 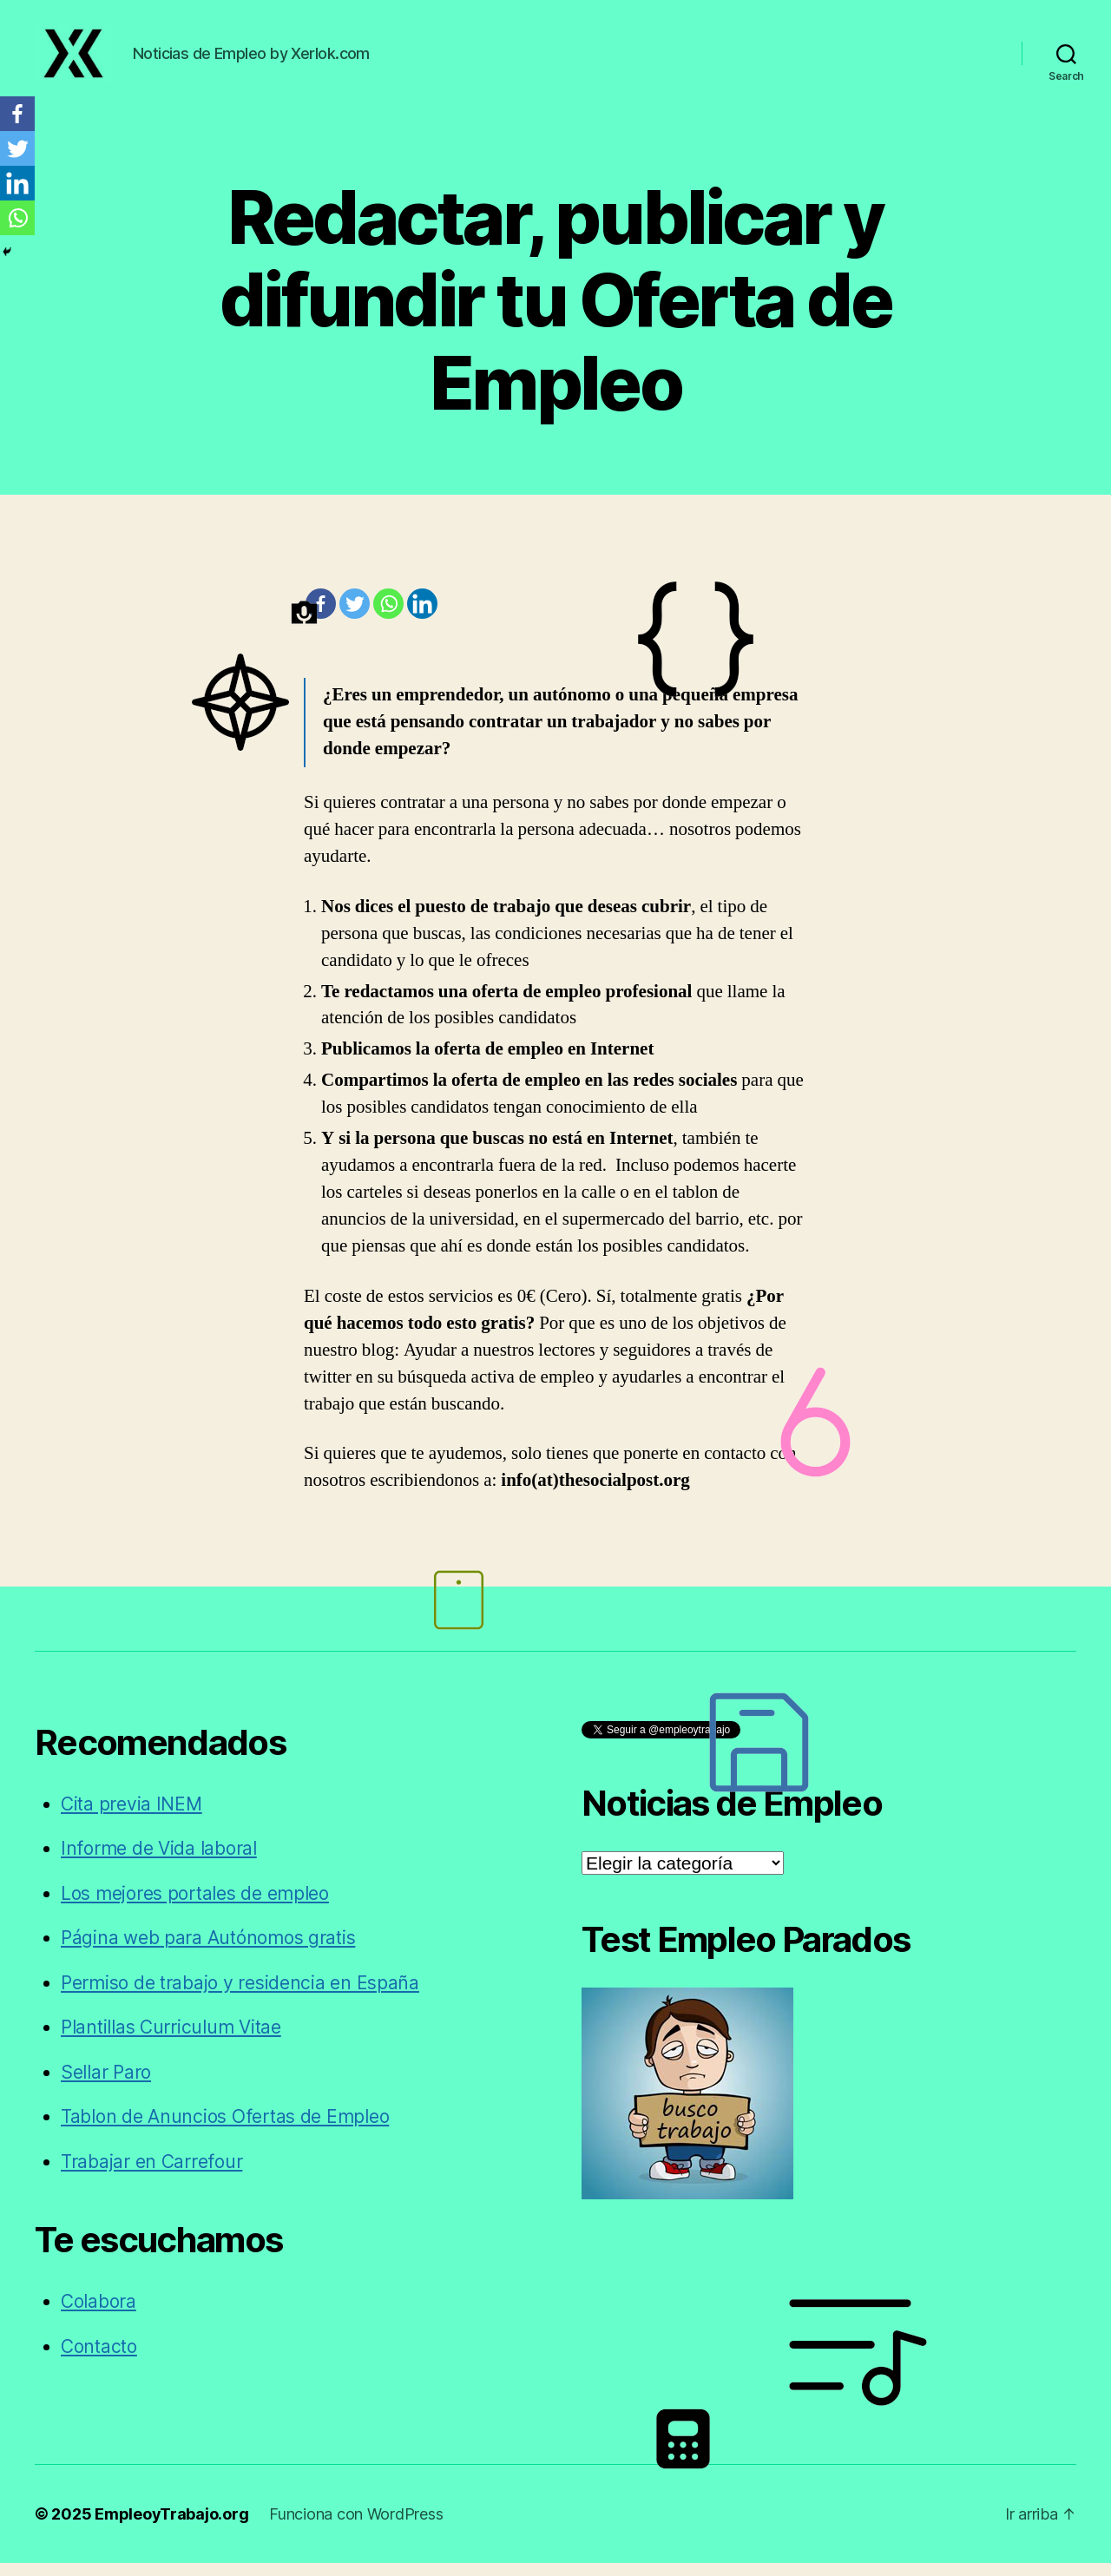 What do you see at coordinates (683, 2439) in the screenshot?
I see `open the calculator app` at bounding box center [683, 2439].